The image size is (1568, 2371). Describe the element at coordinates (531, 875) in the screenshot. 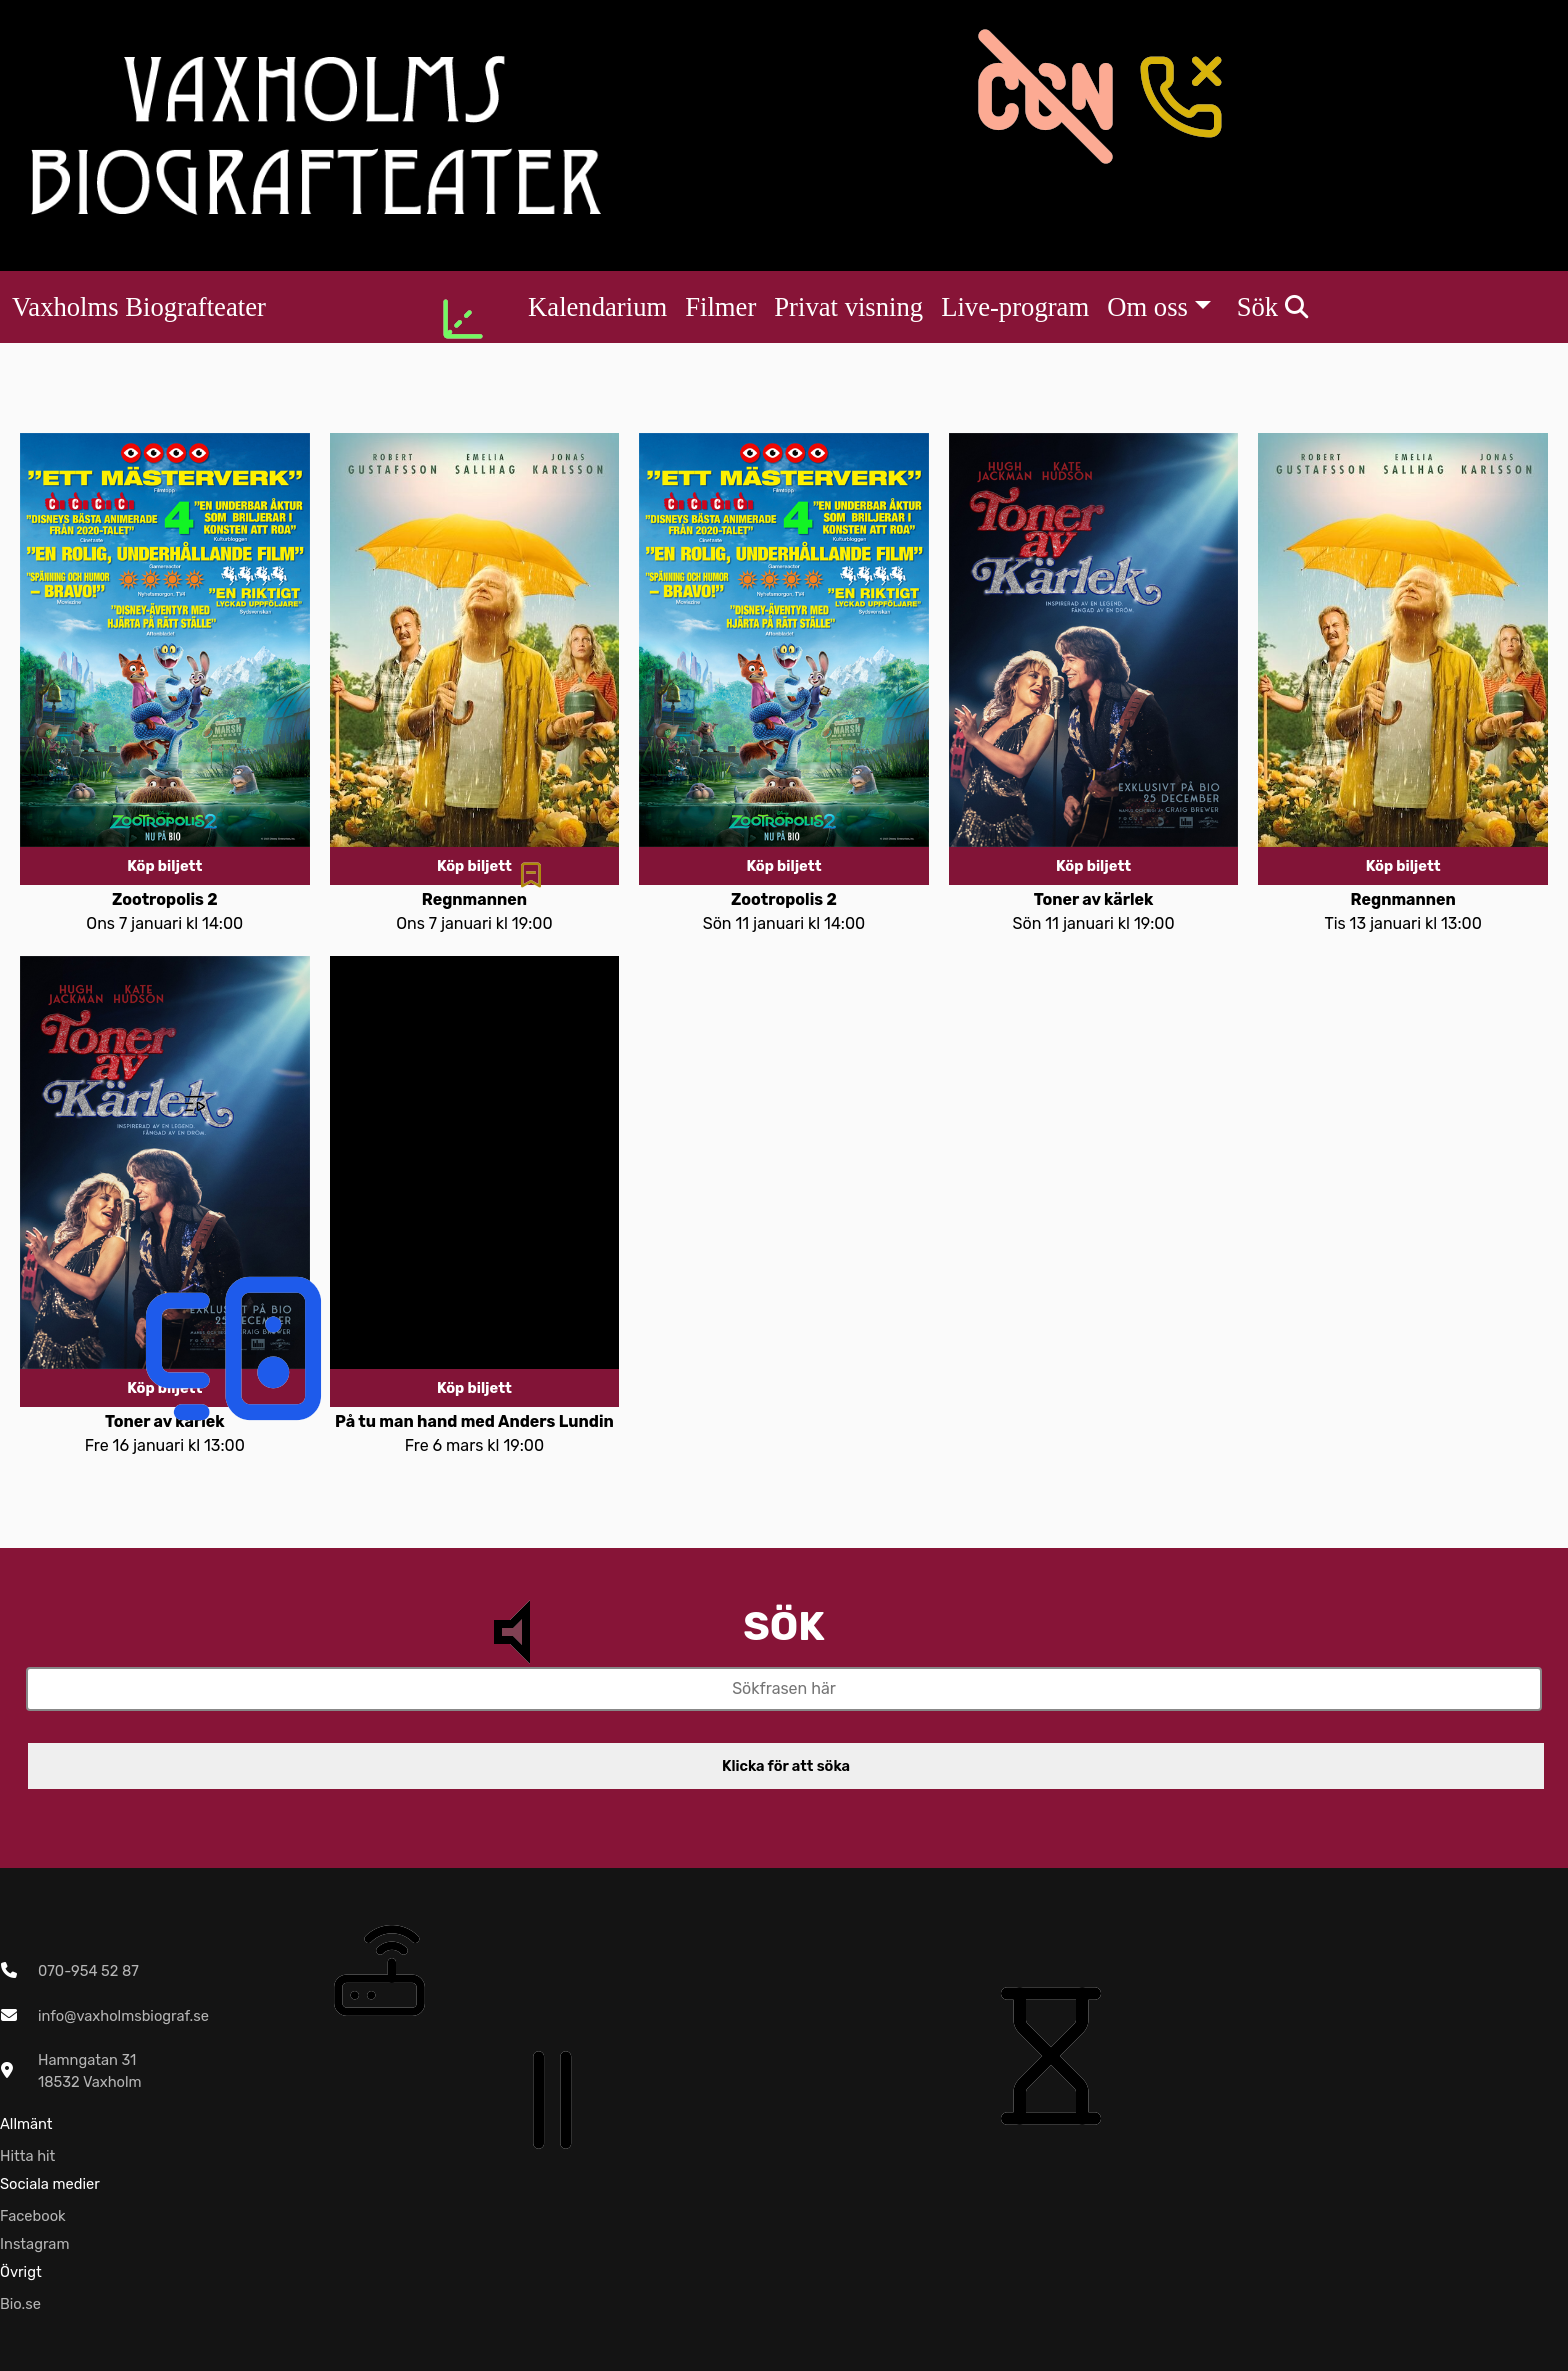

I see `remove from saved bookmarks` at that location.